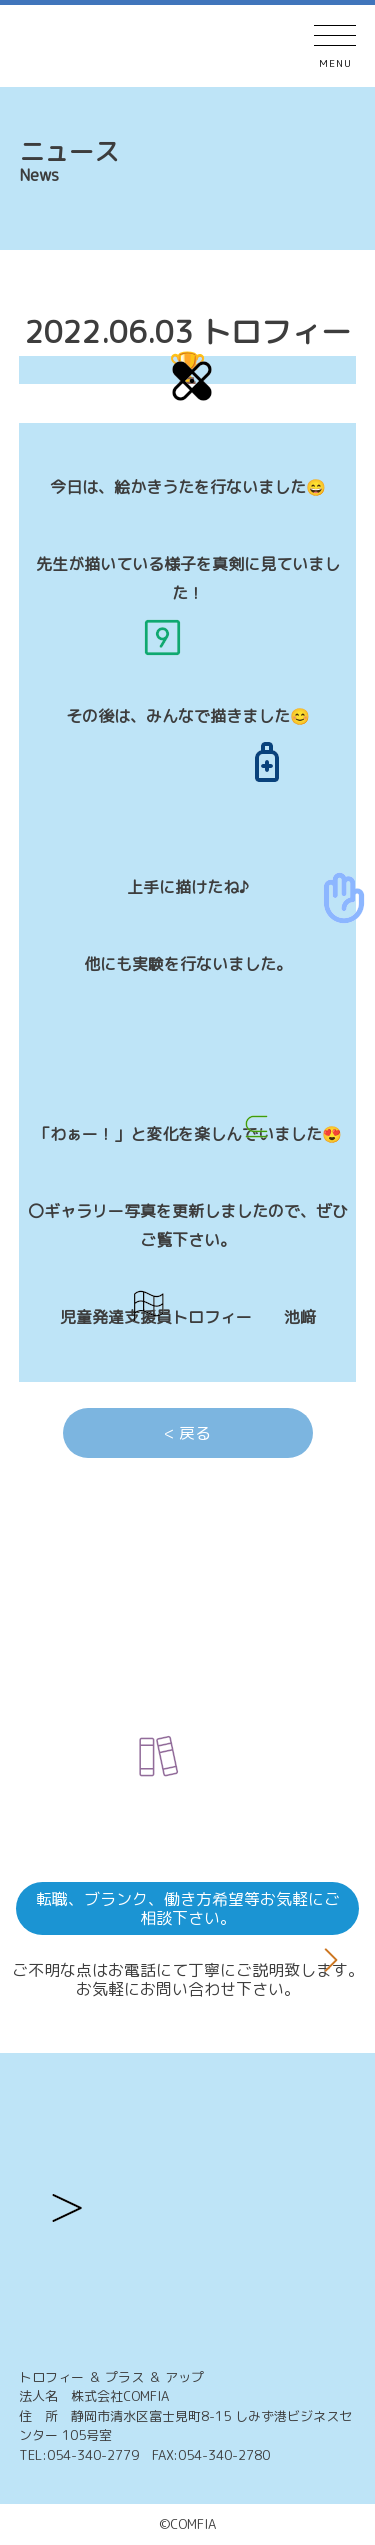 This screenshot has width=375, height=2545. Describe the element at coordinates (344, 898) in the screenshot. I see `stop or pause an action` at that location.